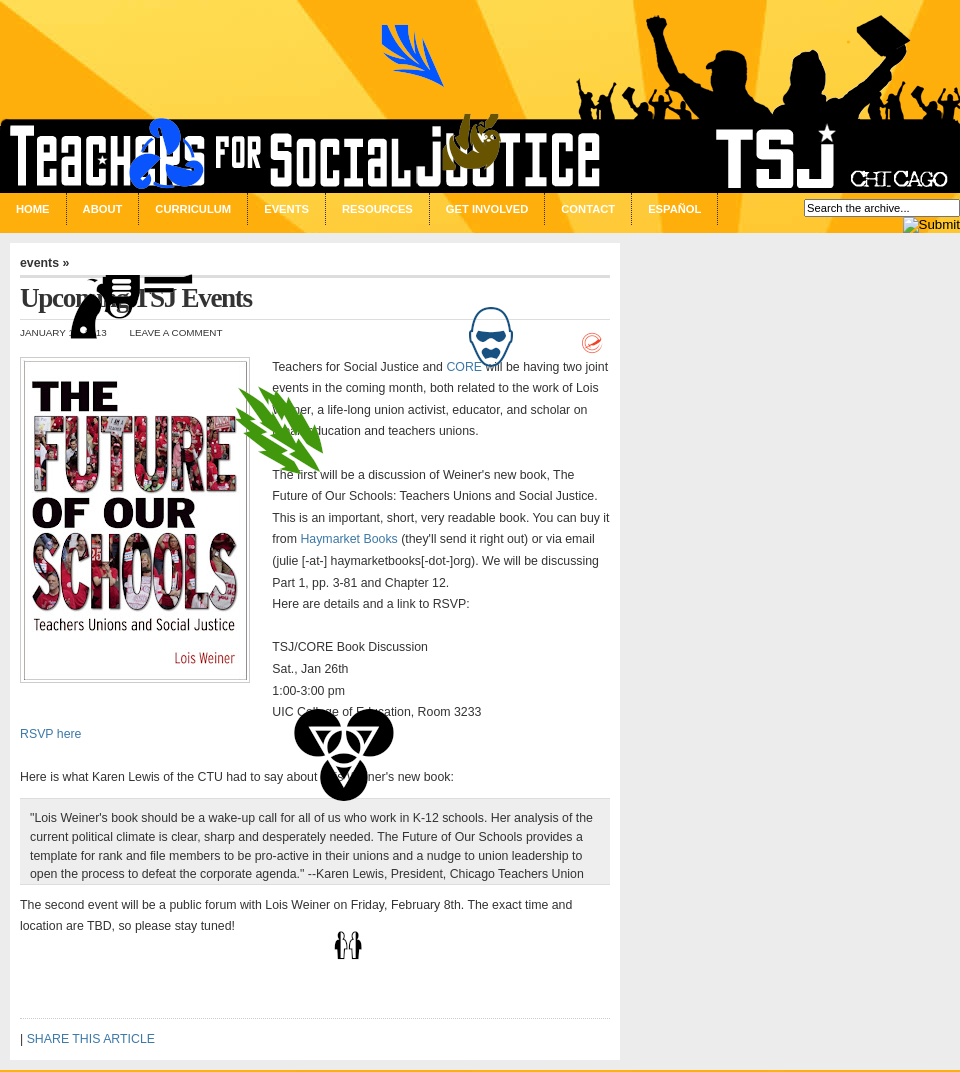 Image resolution: width=960 pixels, height=1072 pixels. I want to click on select revolver weapon in game inventory, so click(131, 306).